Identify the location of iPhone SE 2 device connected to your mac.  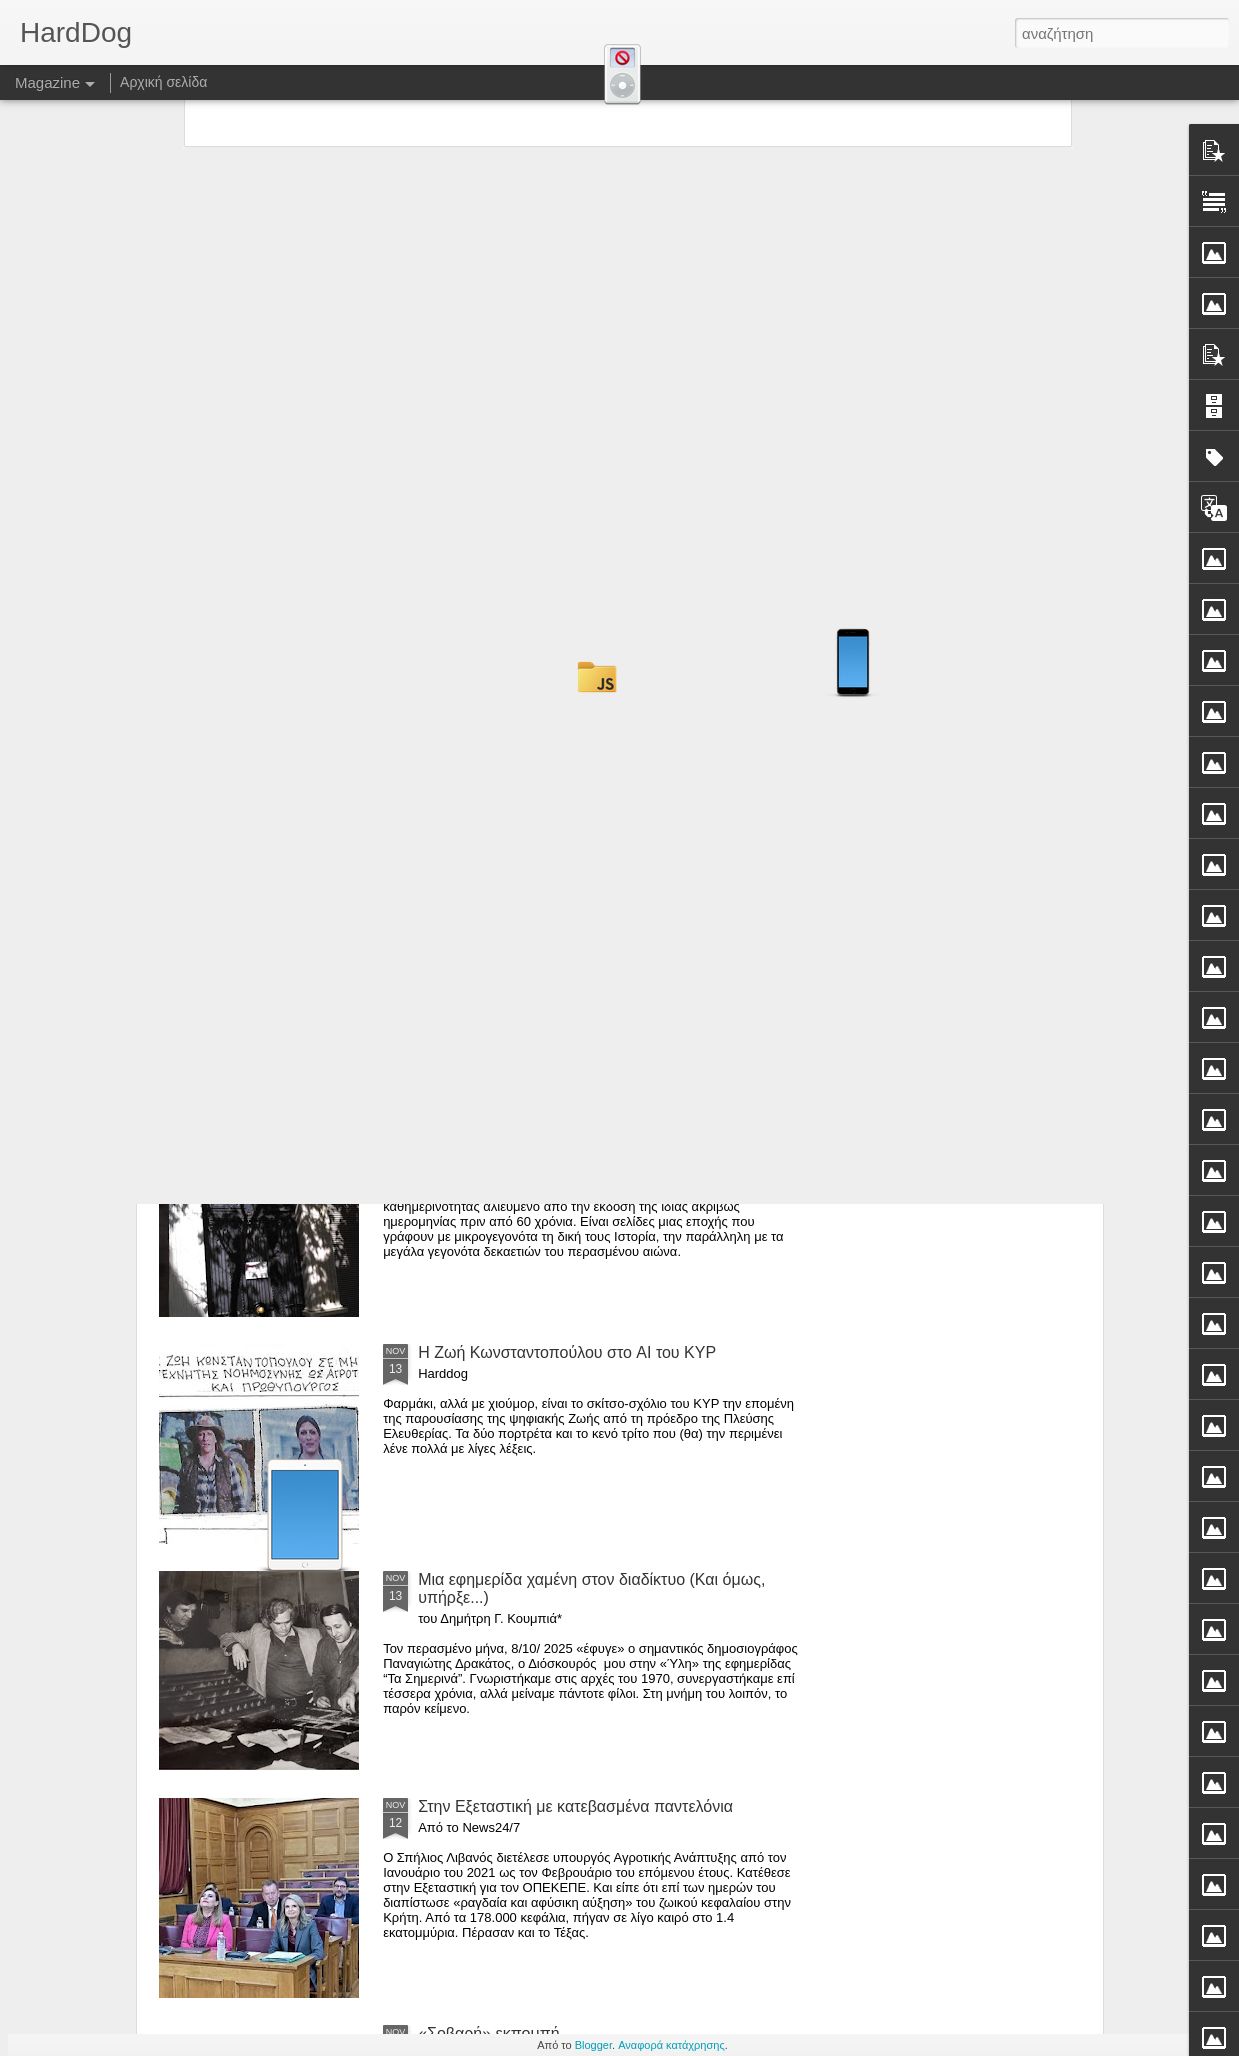
(853, 663).